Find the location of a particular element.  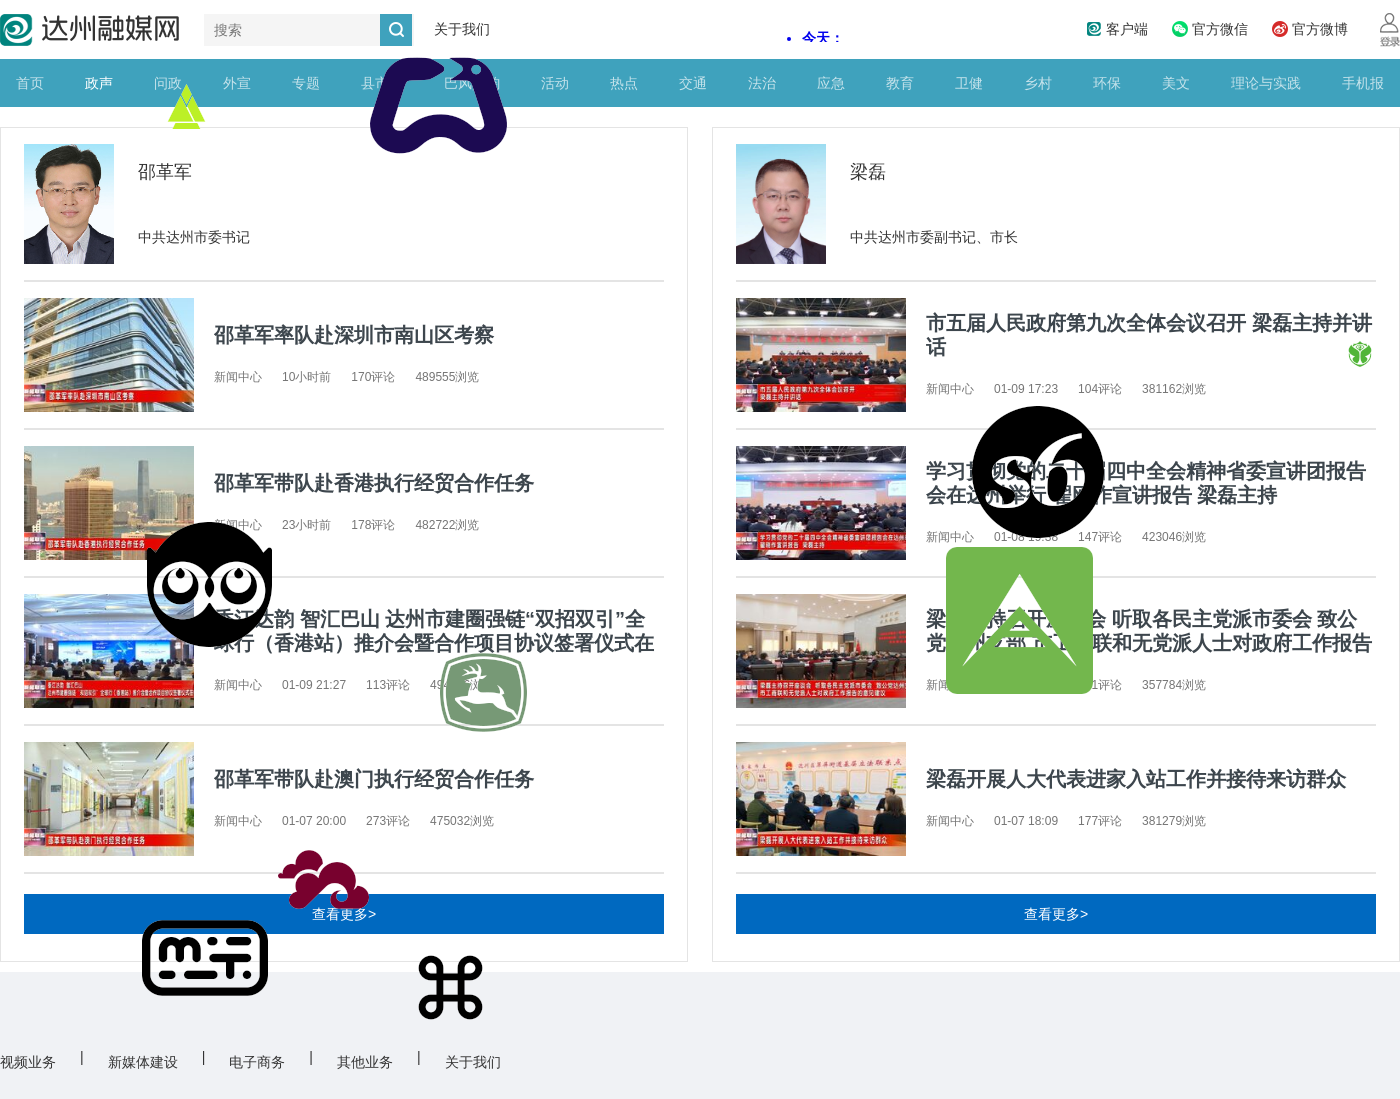

command key symbol for keyboard shortcuts is located at coordinates (450, 987).